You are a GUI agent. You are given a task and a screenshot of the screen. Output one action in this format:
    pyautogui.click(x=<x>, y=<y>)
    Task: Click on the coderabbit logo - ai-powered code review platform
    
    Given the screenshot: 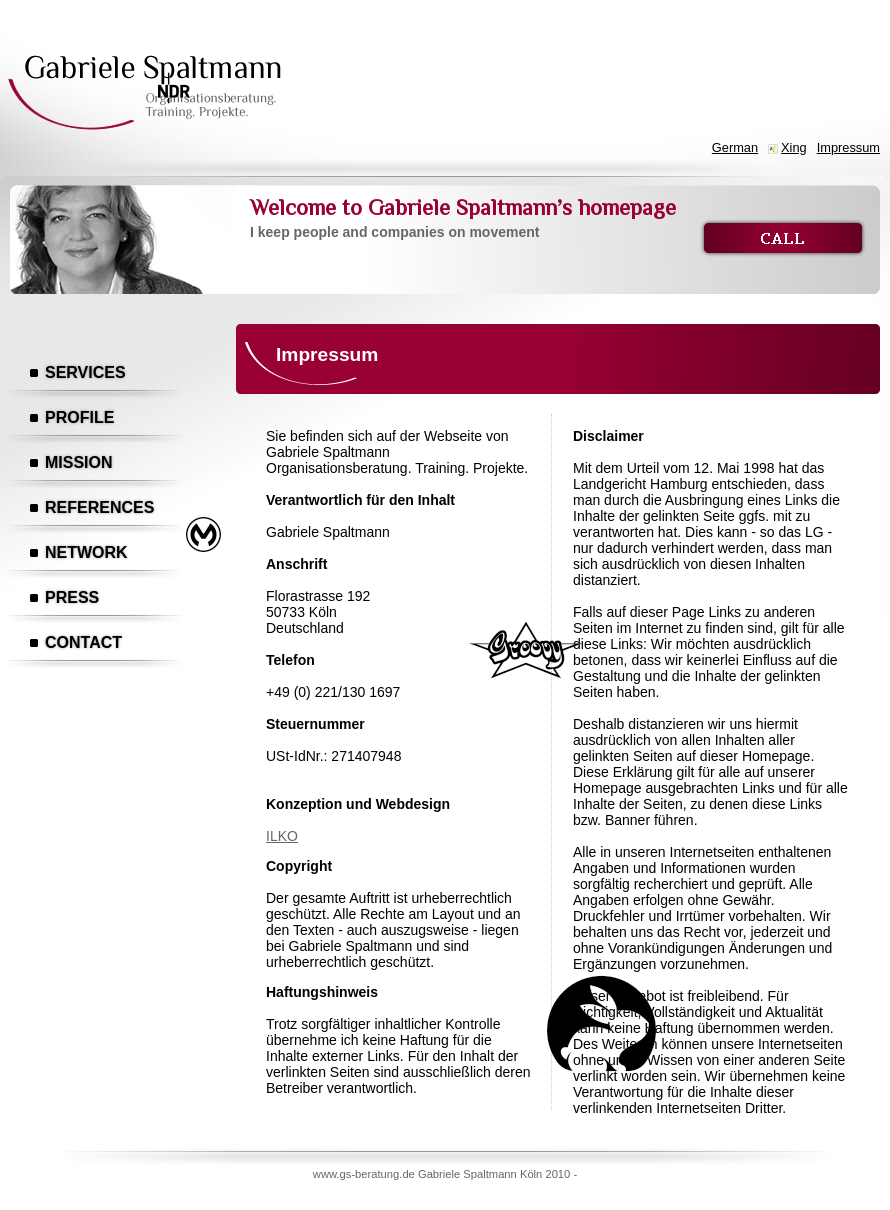 What is the action you would take?
    pyautogui.click(x=601, y=1023)
    